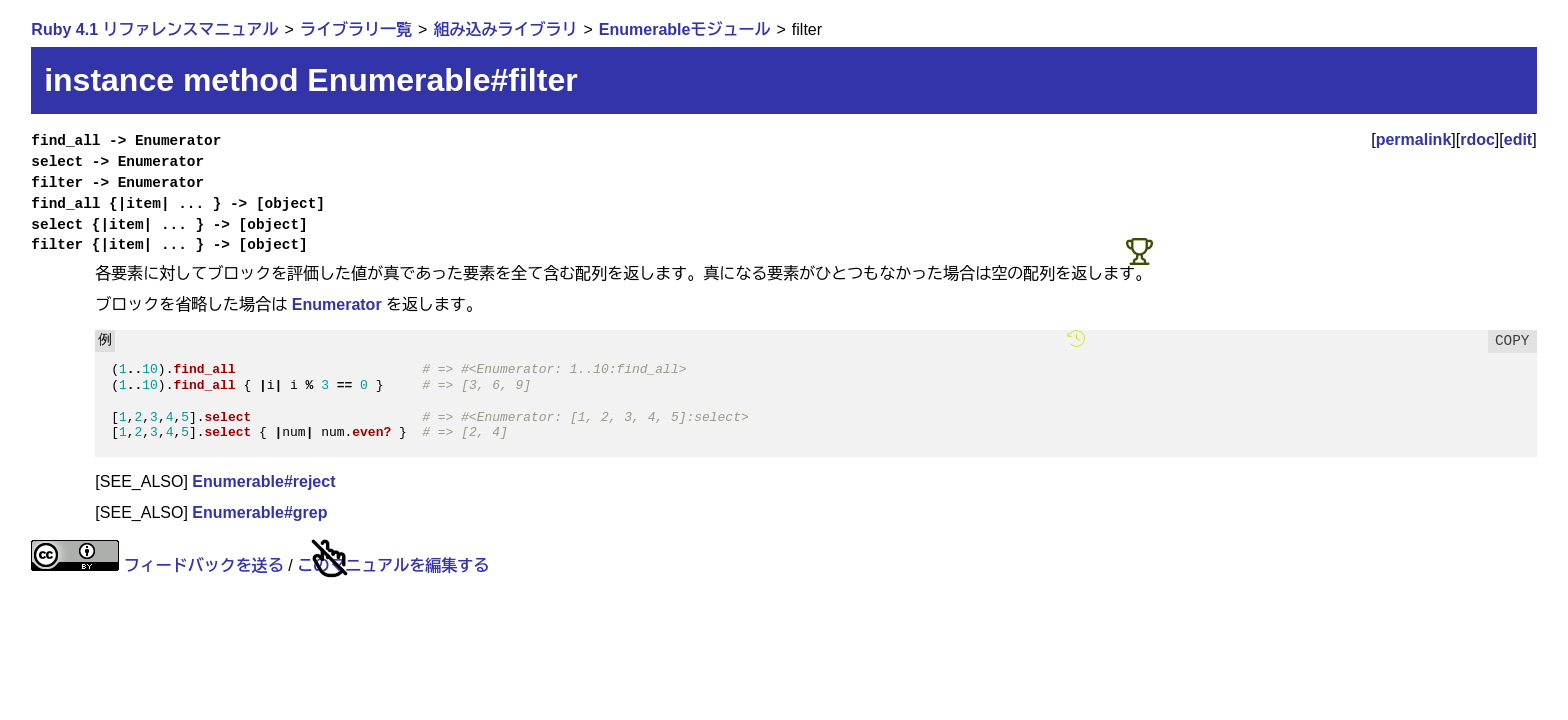  What do you see at coordinates (329, 557) in the screenshot?
I see `touch interaction disabled` at bounding box center [329, 557].